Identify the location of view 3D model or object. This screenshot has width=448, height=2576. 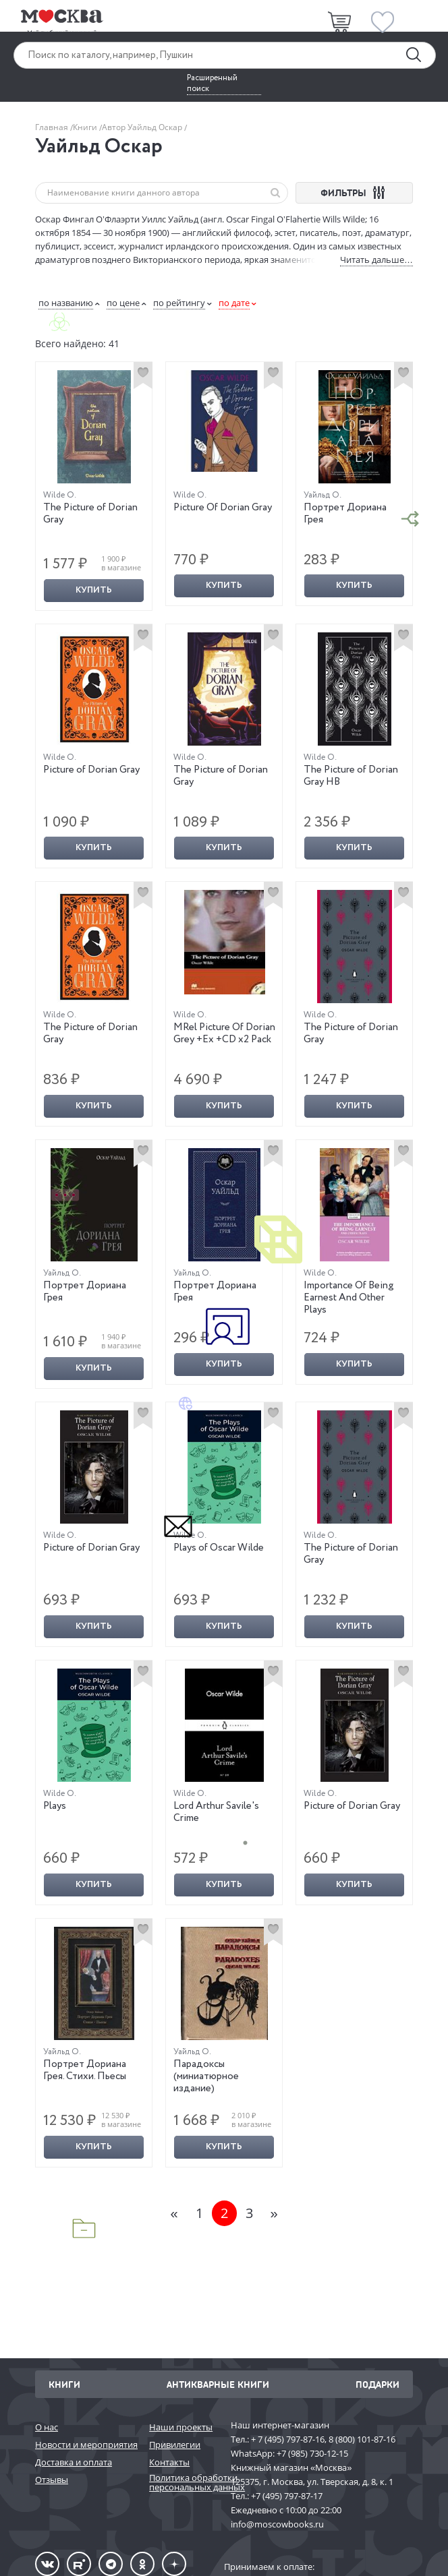
(278, 1239).